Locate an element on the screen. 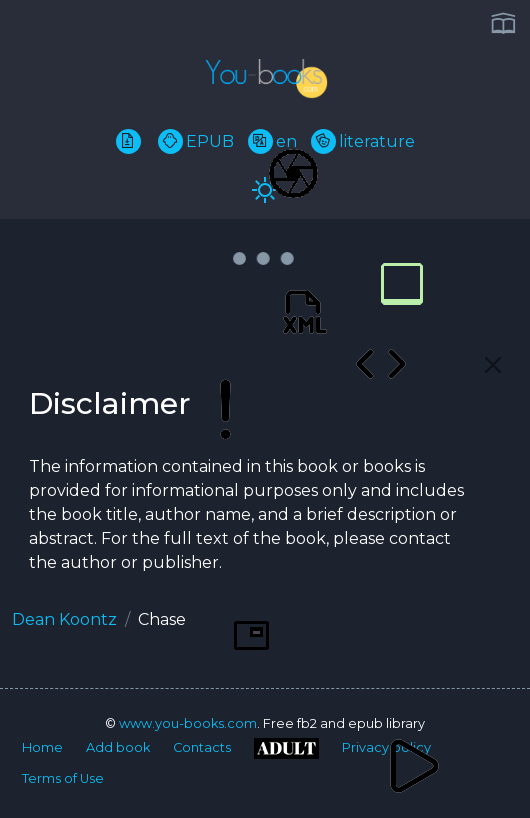 Image resolution: width=530 pixels, height=818 pixels. play media or start playback is located at coordinates (412, 766).